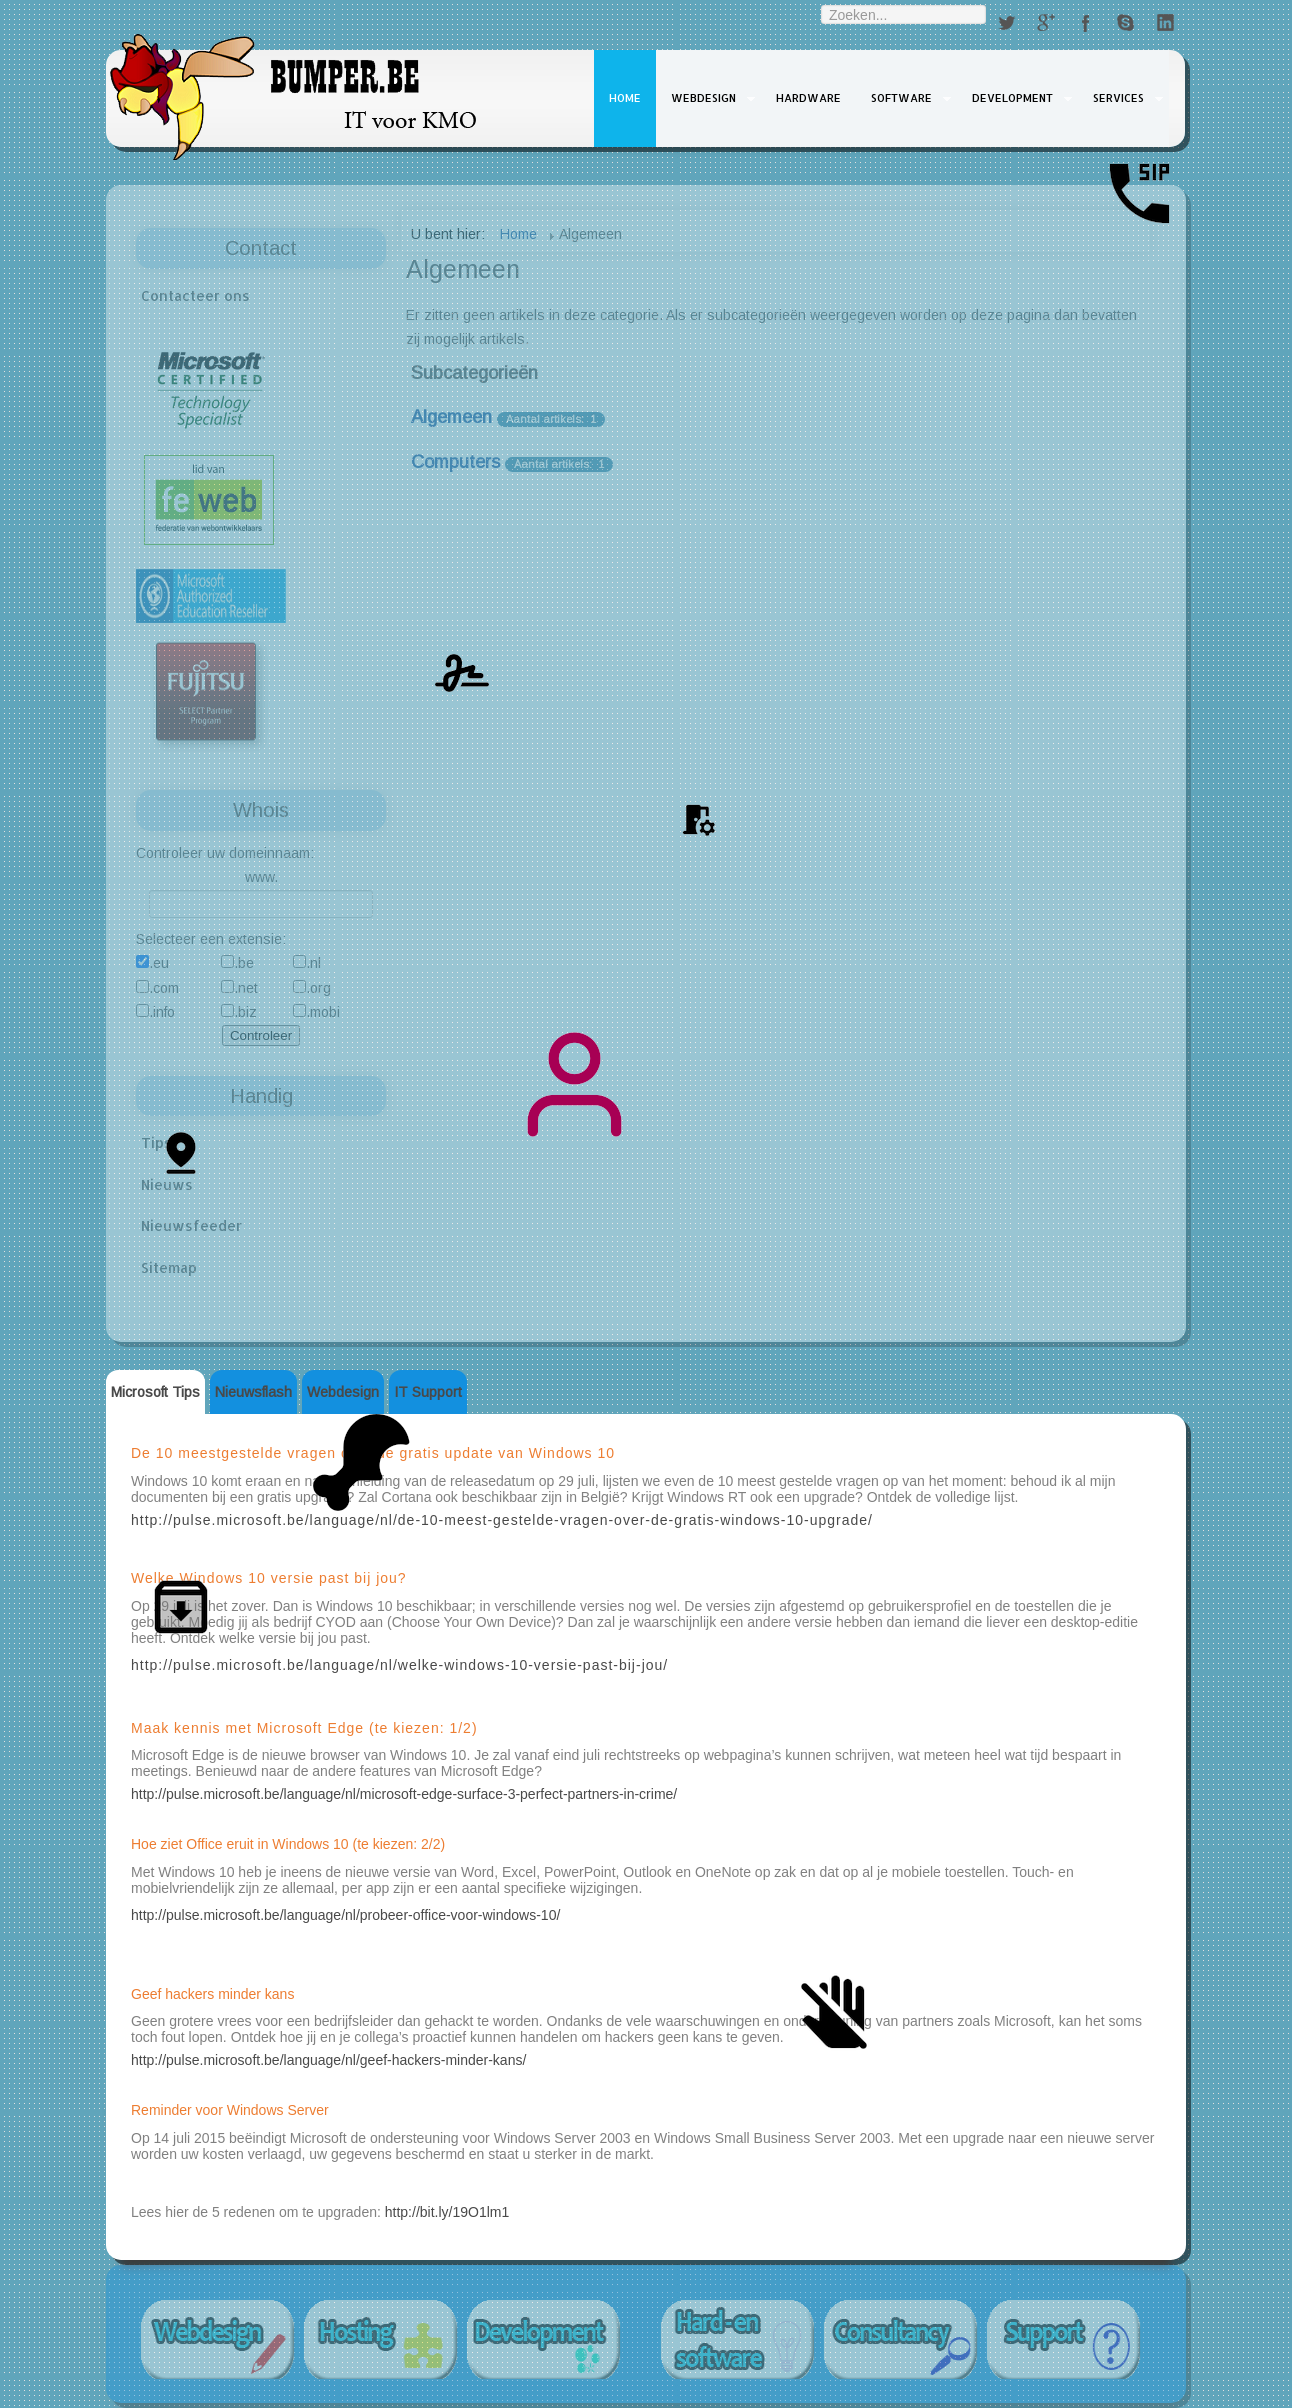  Describe the element at coordinates (697, 819) in the screenshot. I see `adjust room or space settings` at that location.